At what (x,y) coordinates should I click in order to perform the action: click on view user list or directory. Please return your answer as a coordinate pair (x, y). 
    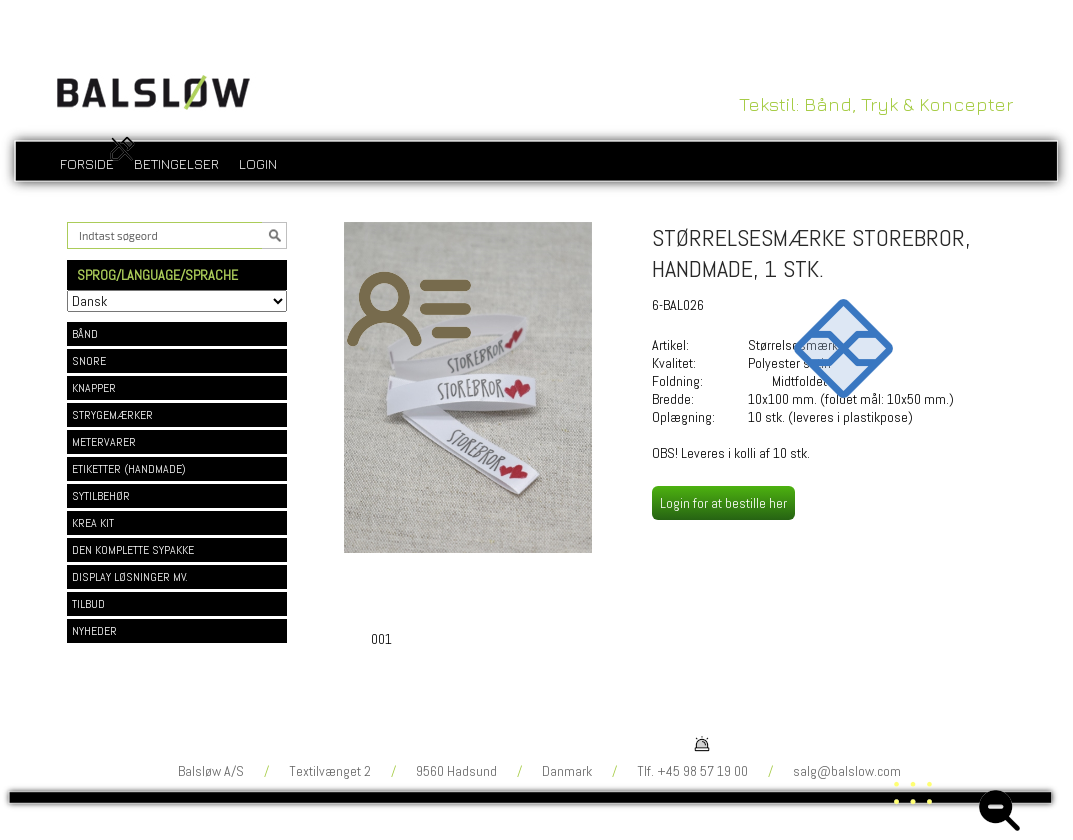
    Looking at the image, I should click on (408, 309).